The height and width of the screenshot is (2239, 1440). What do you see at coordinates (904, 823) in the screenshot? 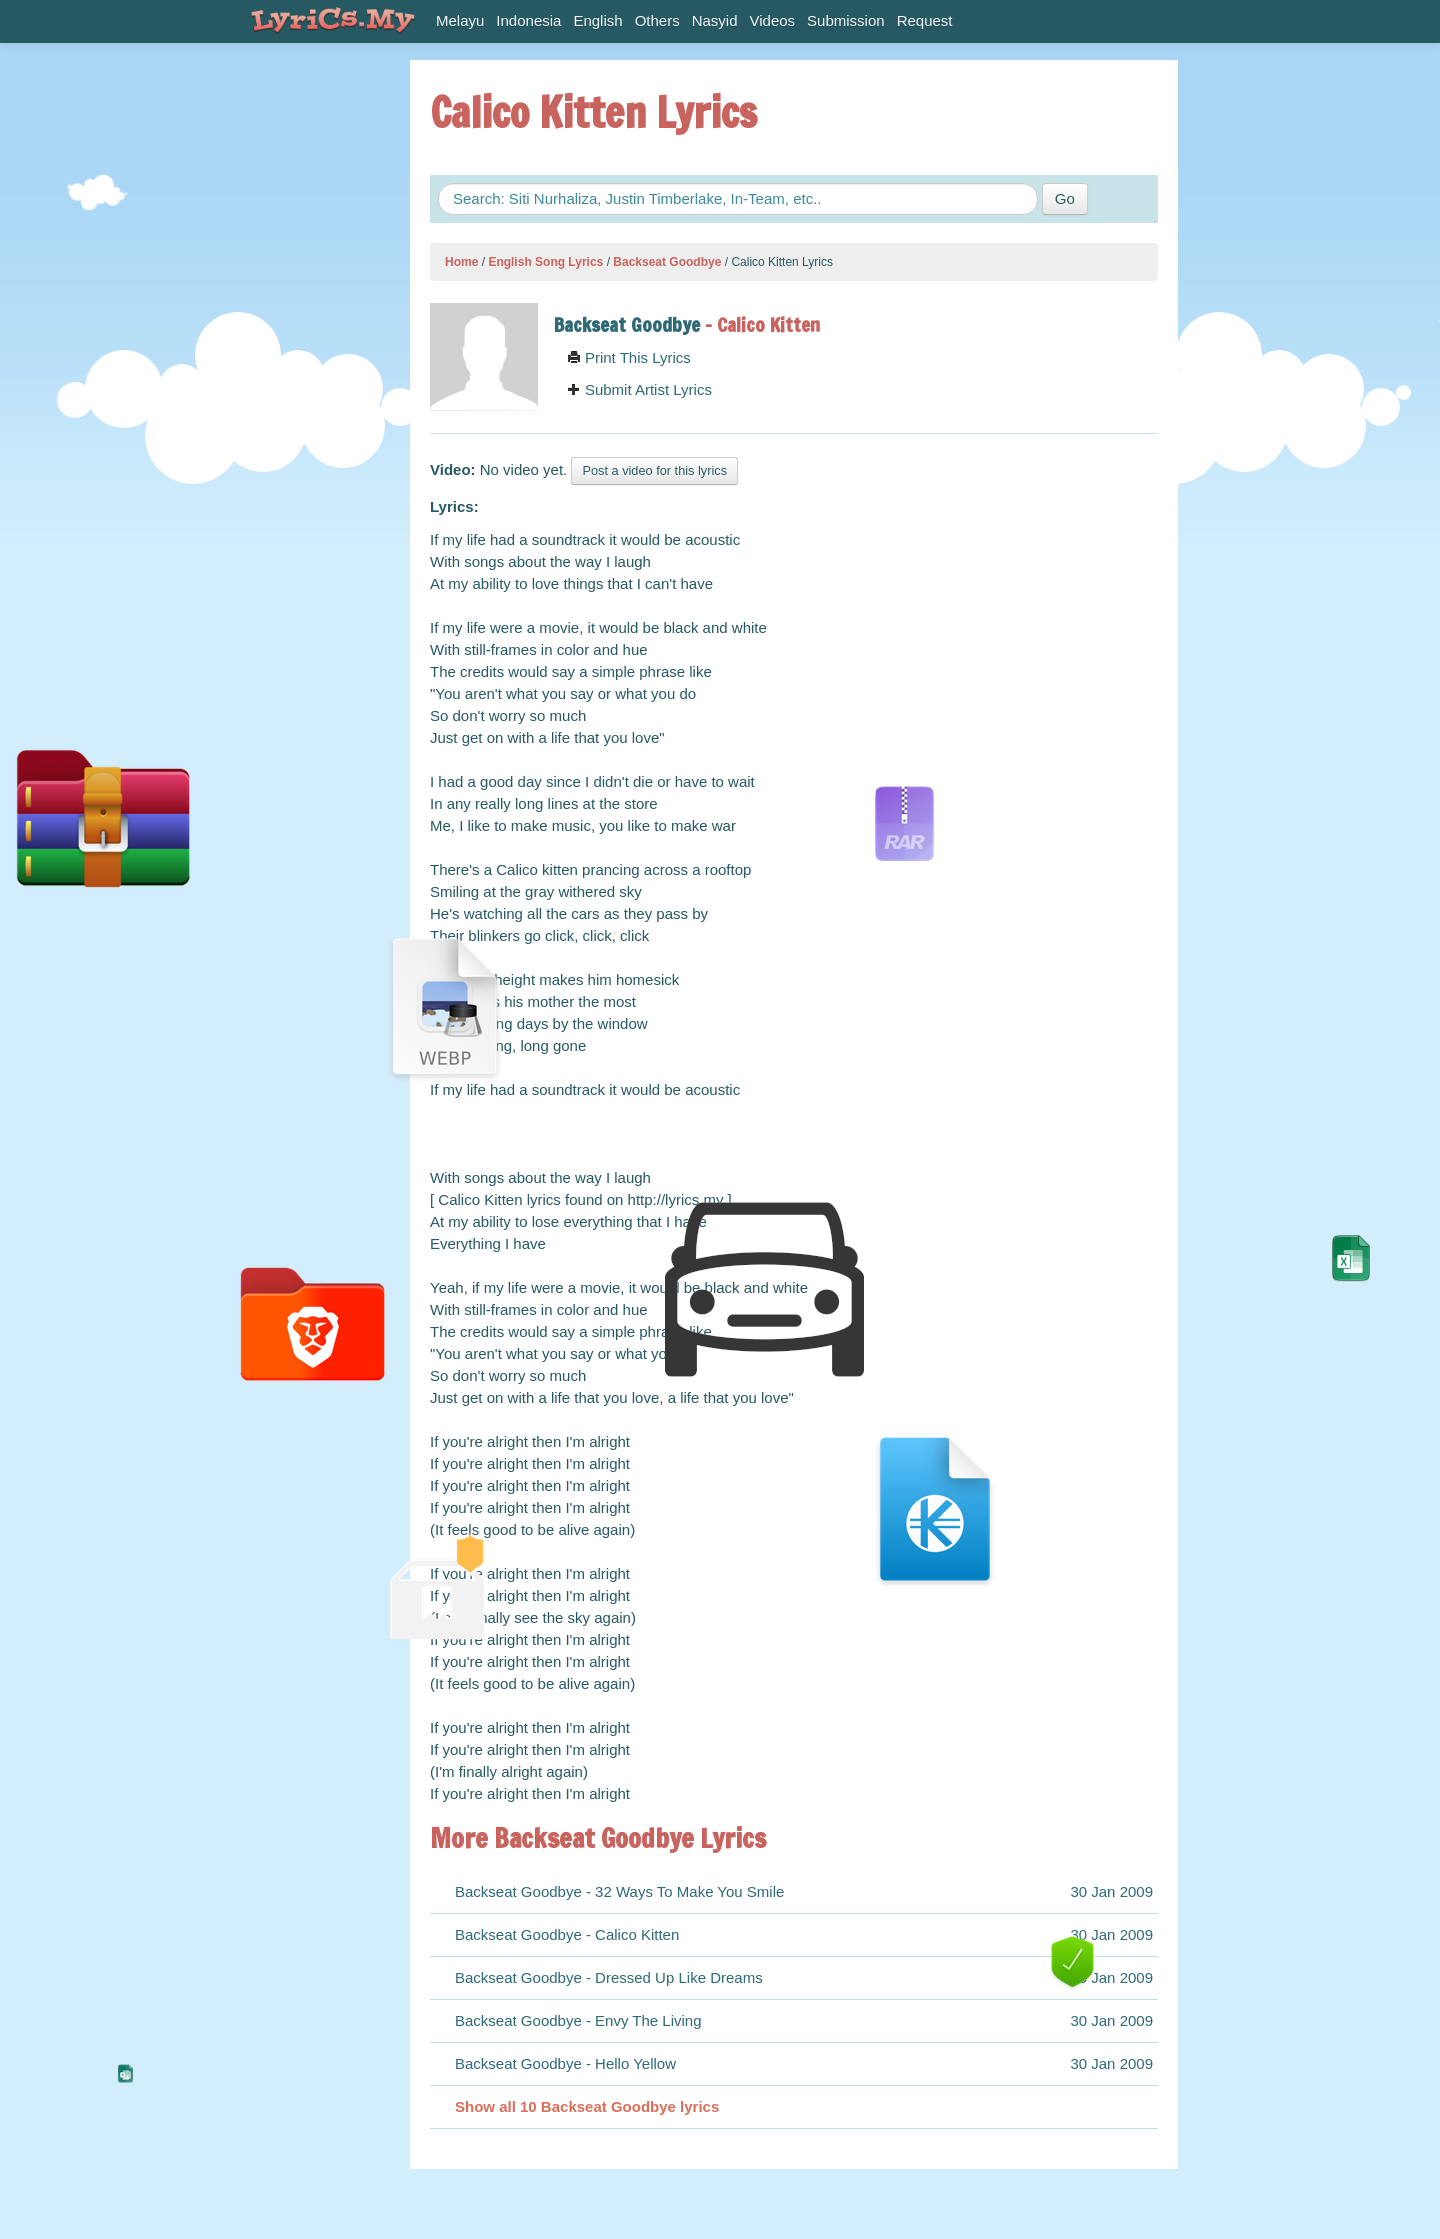
I see `a compressed RAR archive file` at bounding box center [904, 823].